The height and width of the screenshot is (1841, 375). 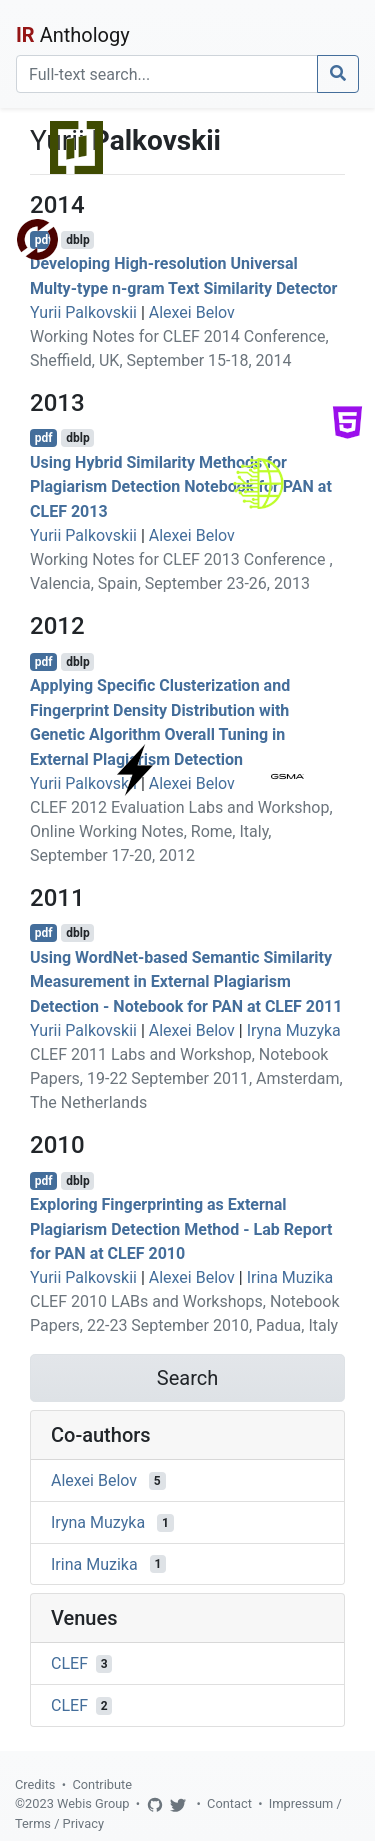 I want to click on indicates HTML5 technology or web development, so click(x=347, y=422).